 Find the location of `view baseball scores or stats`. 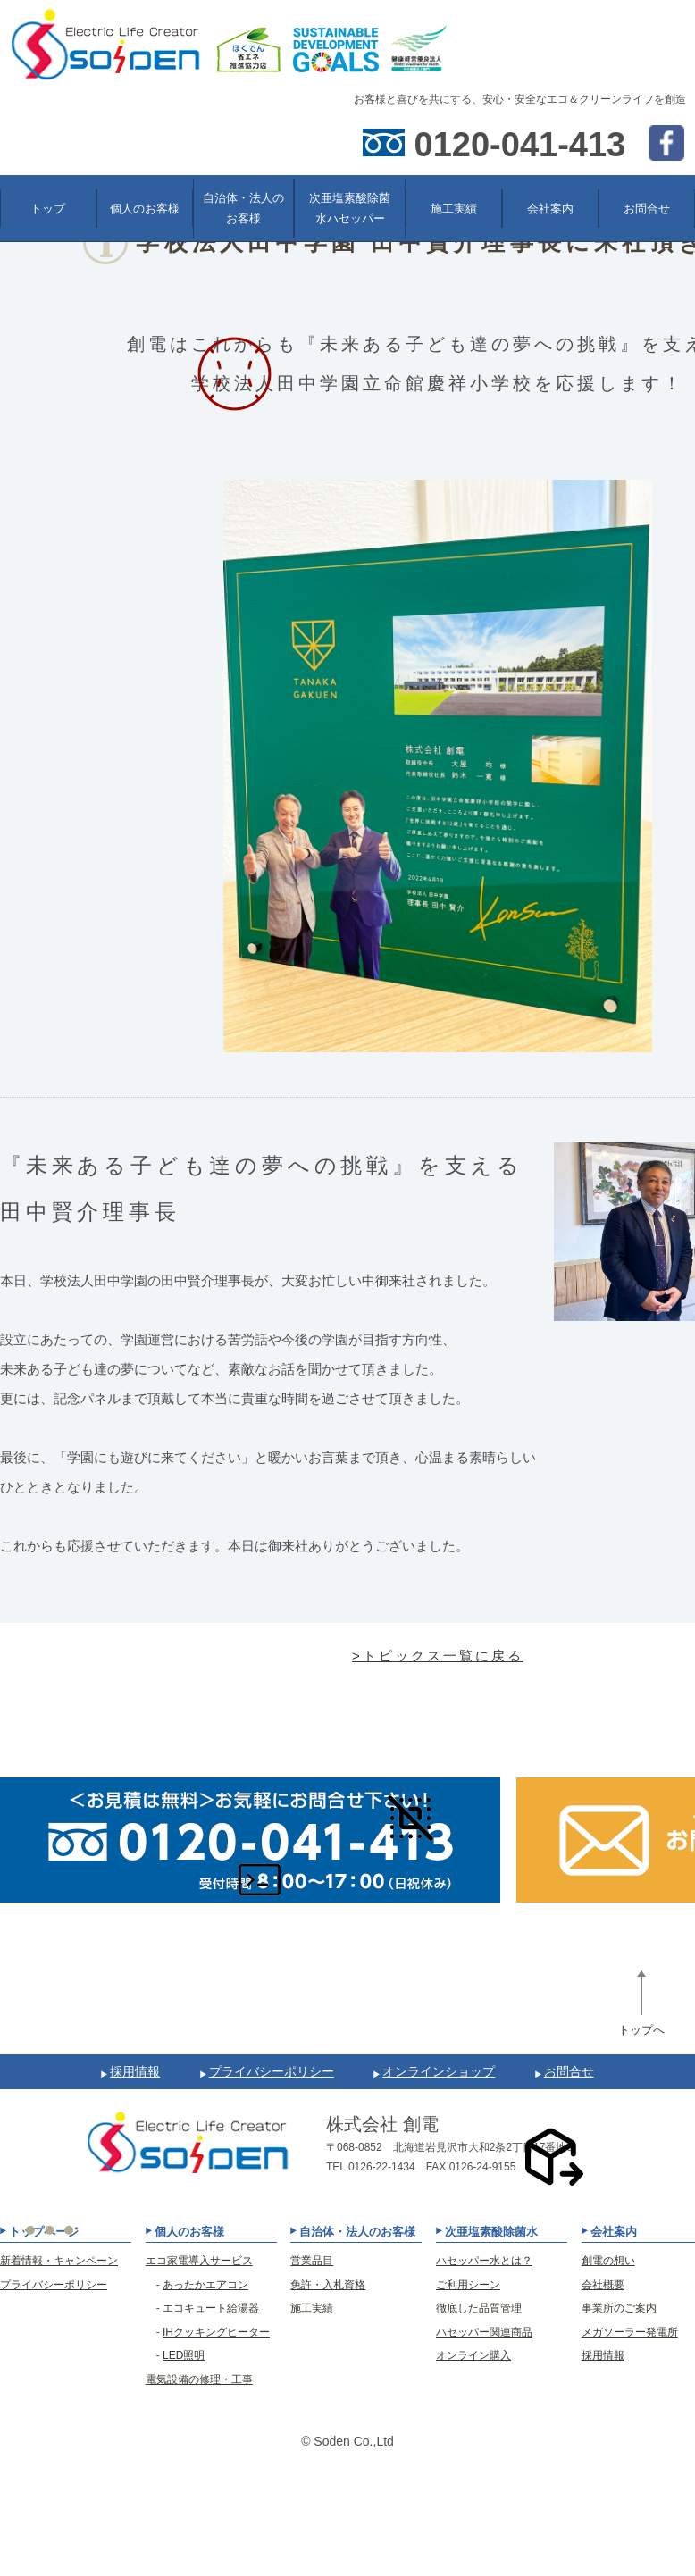

view baseball scores or stats is located at coordinates (234, 373).